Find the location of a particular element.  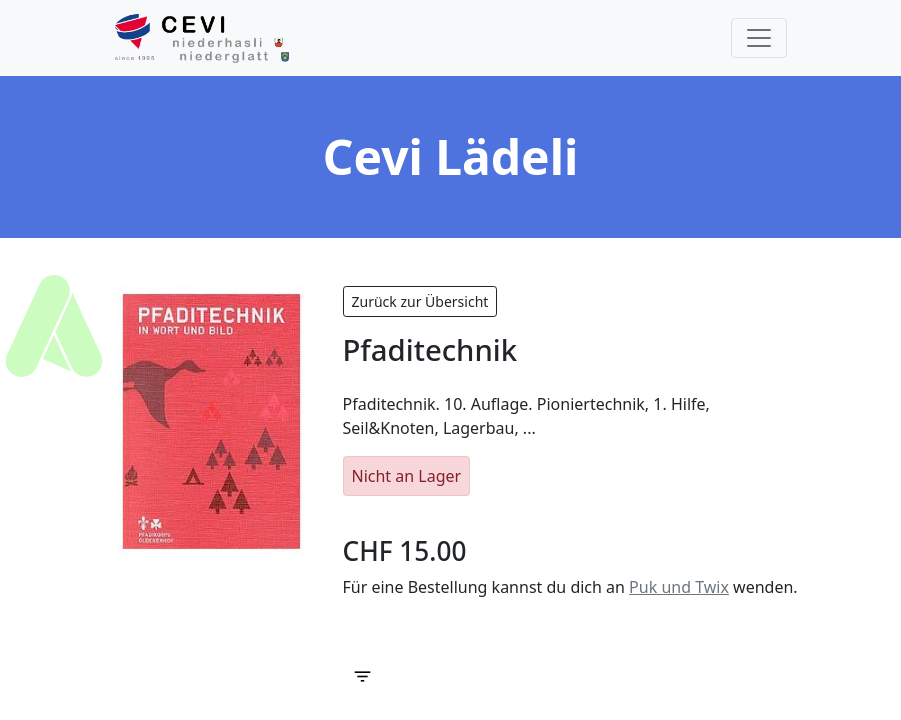

filter or sort list items is located at coordinates (362, 676).